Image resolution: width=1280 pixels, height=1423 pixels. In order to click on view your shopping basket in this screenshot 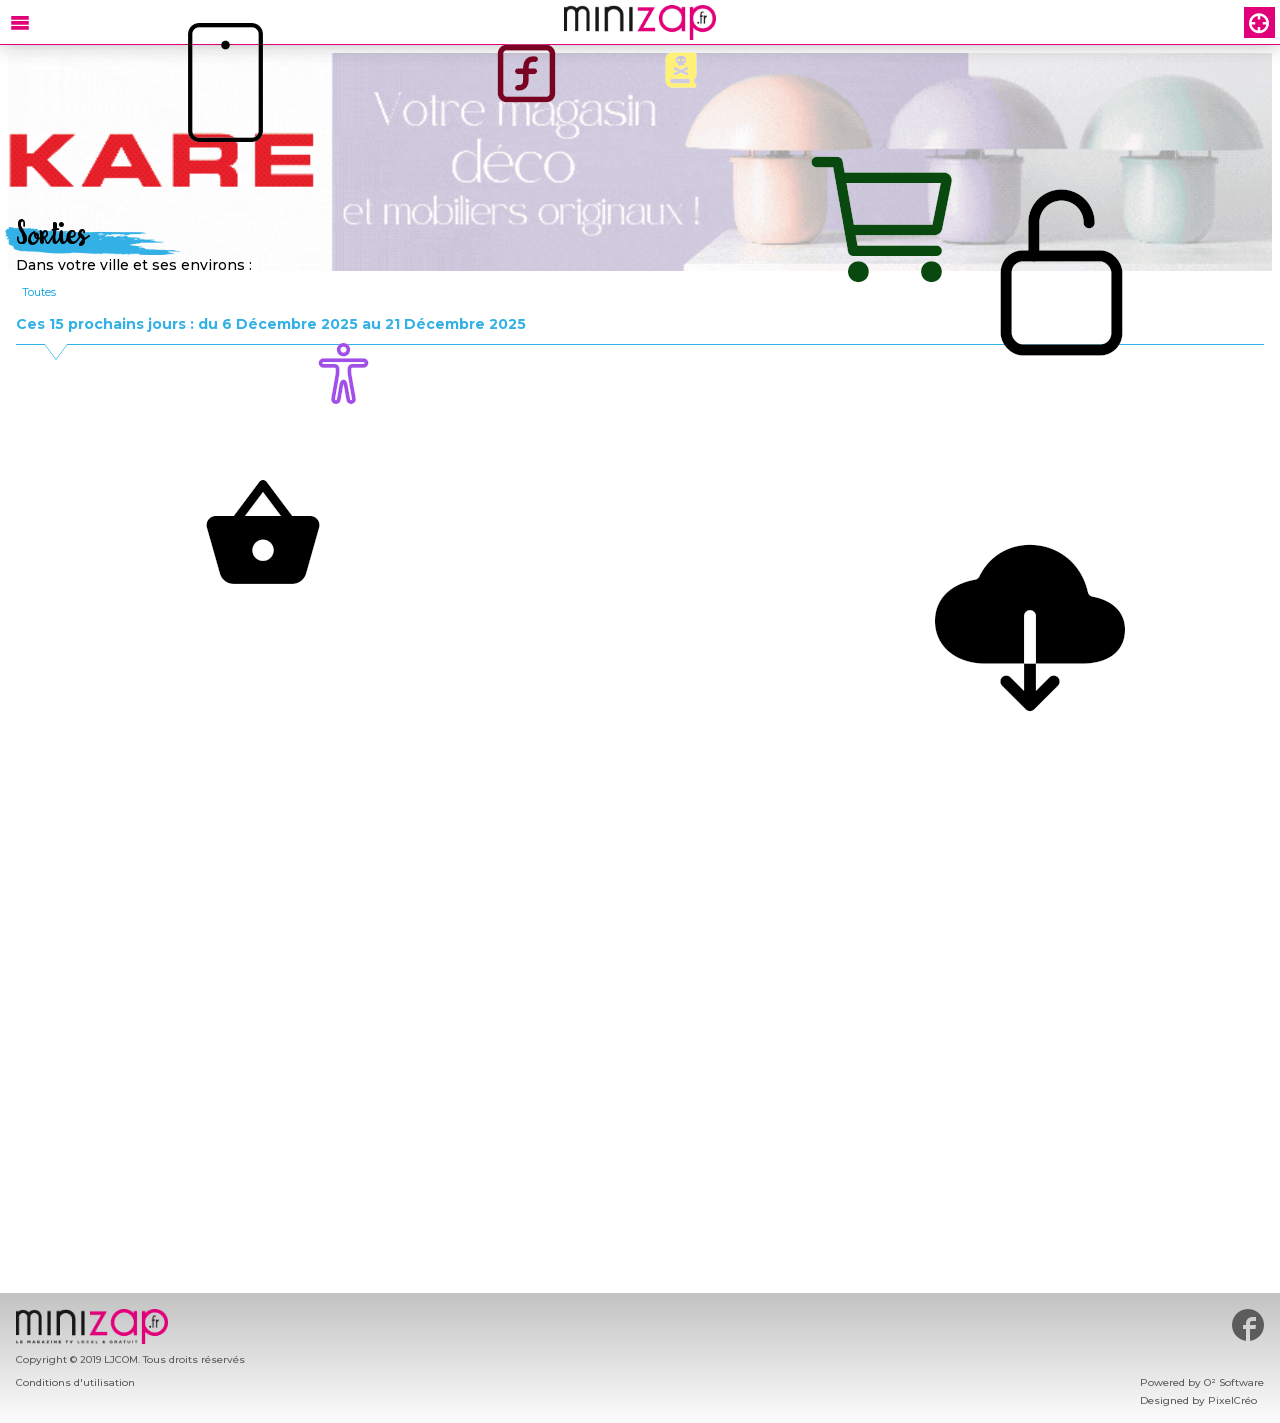, I will do `click(263, 534)`.